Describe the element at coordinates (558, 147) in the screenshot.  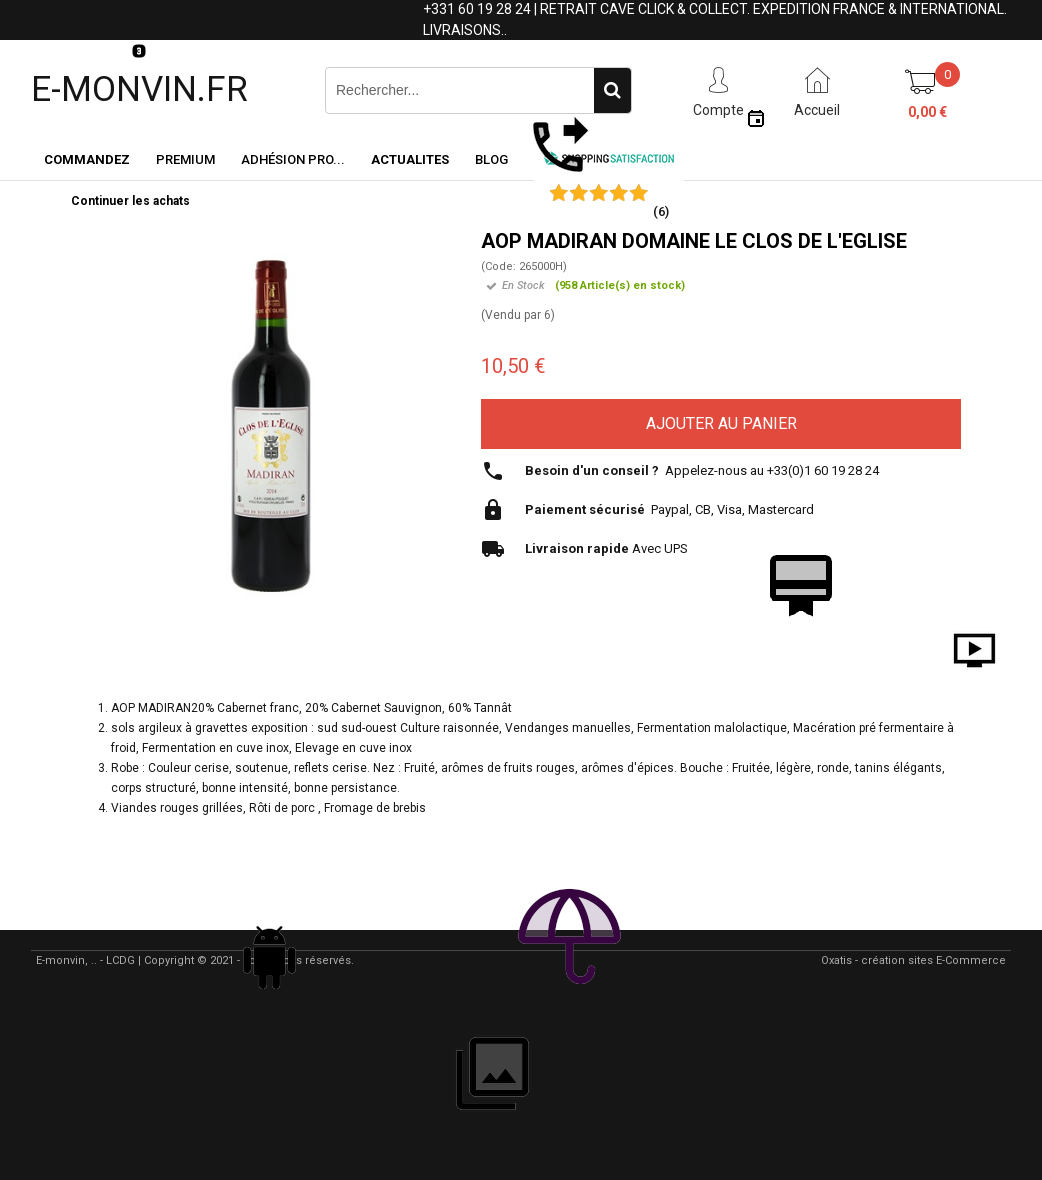
I see `call forwarding is enabled` at that location.